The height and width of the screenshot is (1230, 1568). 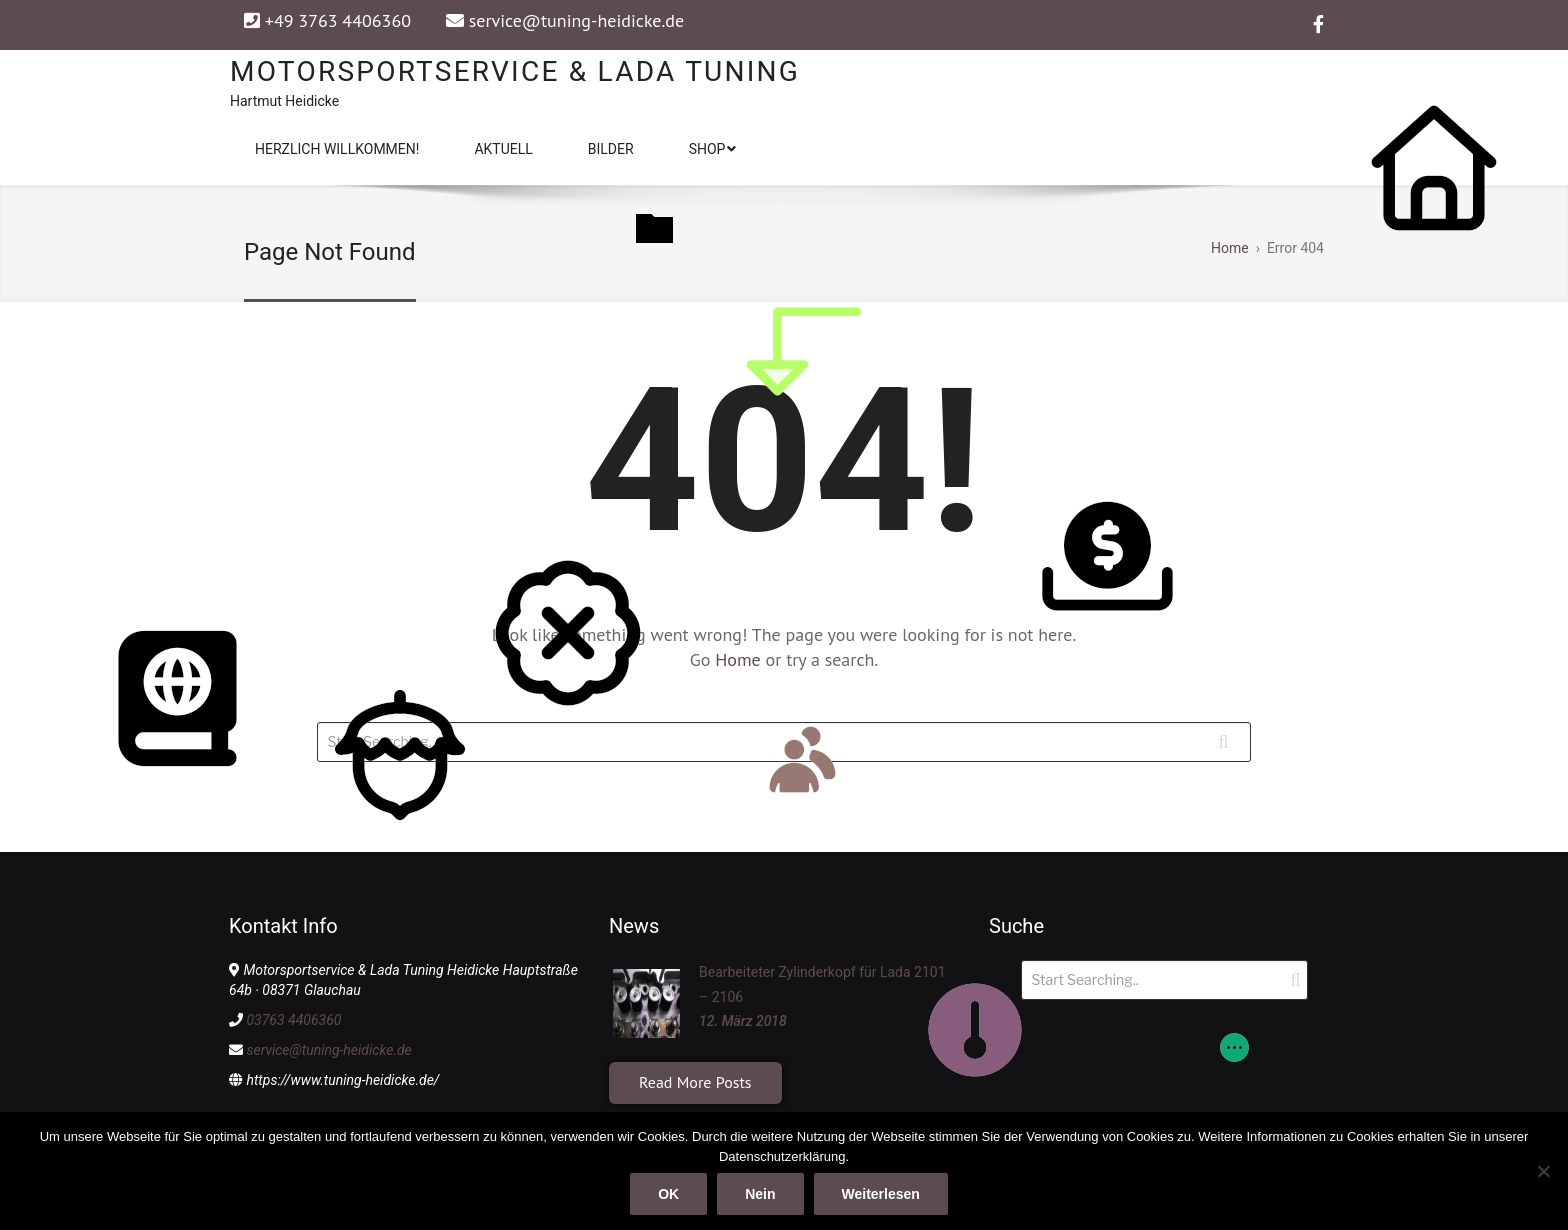 I want to click on access more options or actions, so click(x=1234, y=1047).